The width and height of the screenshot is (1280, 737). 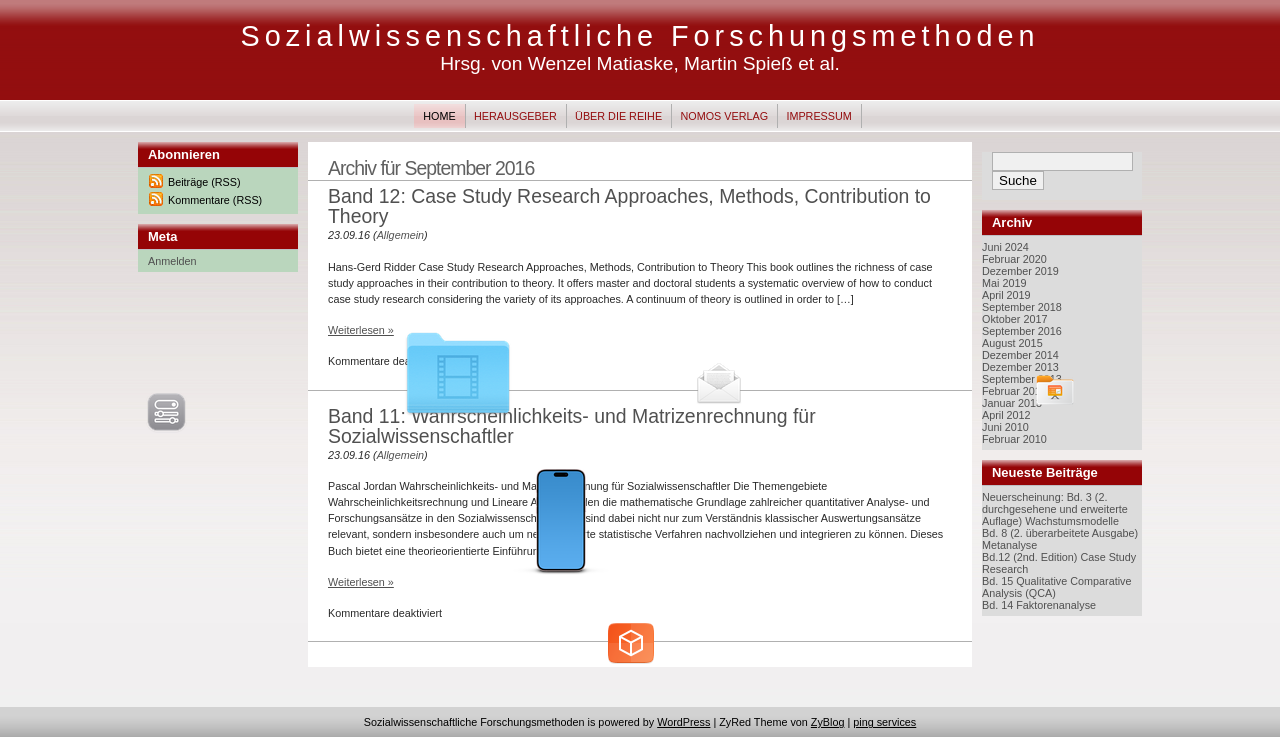 I want to click on iPhone 15 device icon, so click(x=561, y=522).